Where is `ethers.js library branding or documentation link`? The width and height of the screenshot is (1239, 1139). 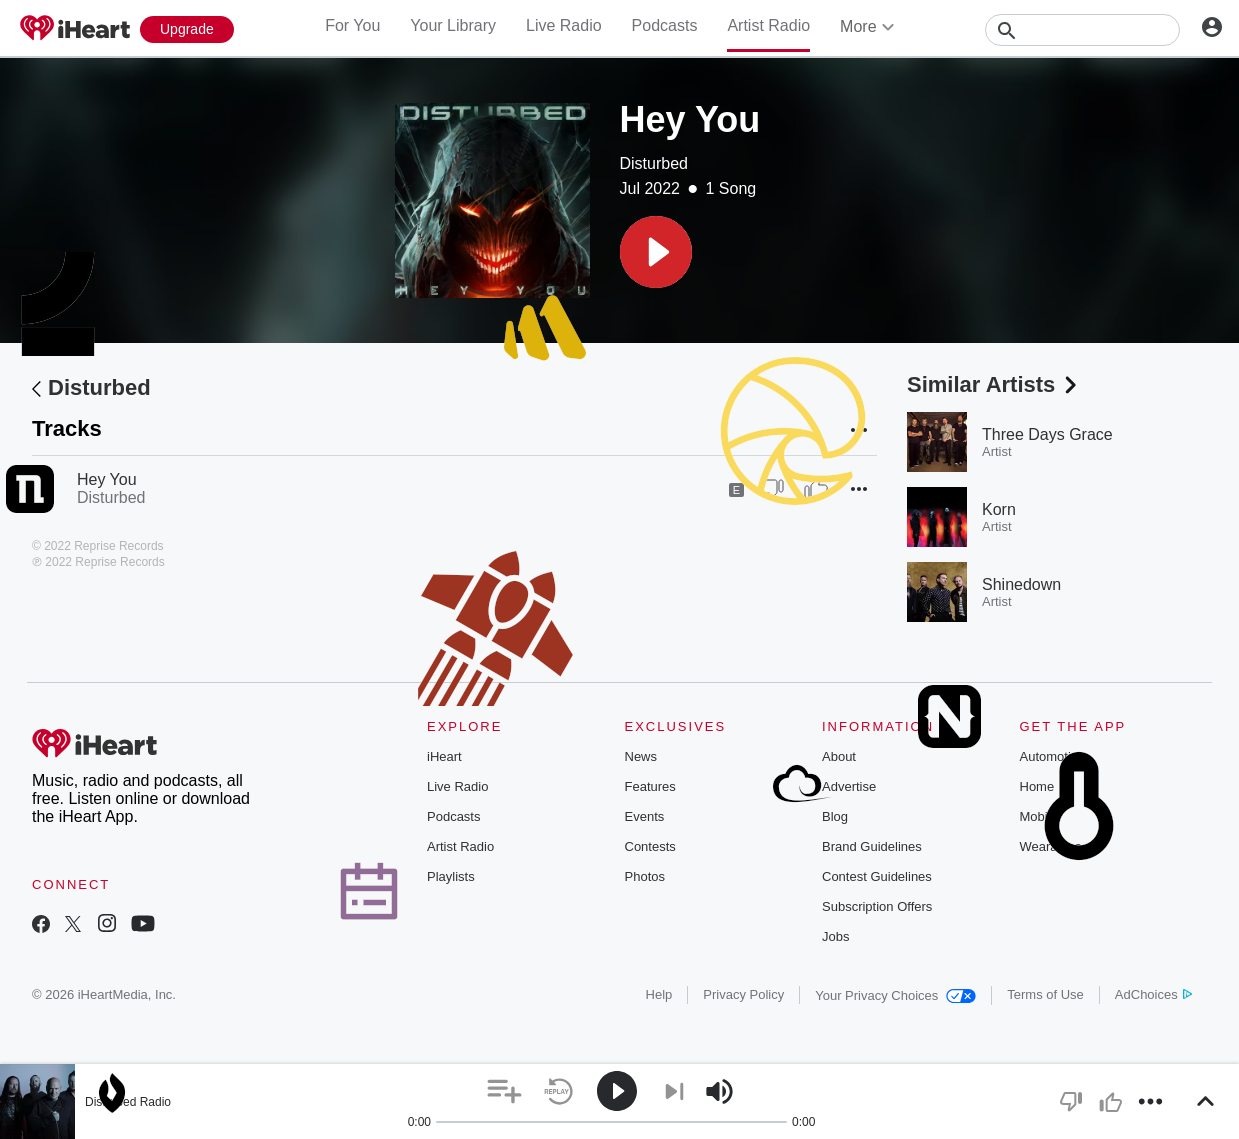 ethers.js library branding or documentation link is located at coordinates (802, 783).